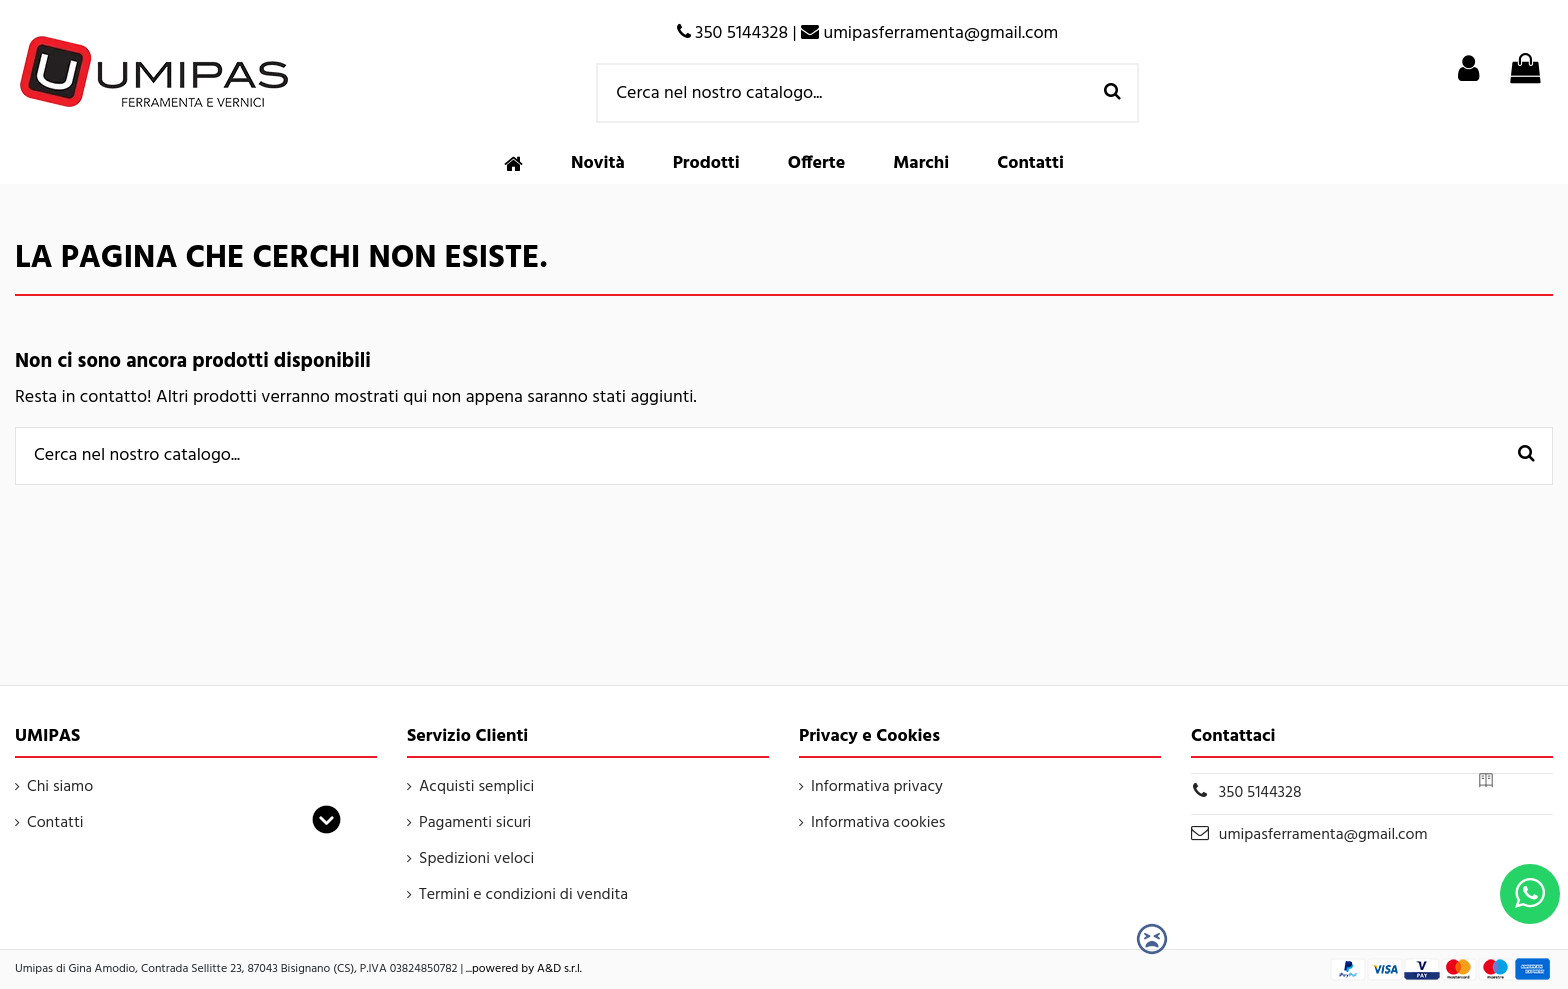 This screenshot has height=989, width=1568. I want to click on expand to show more content, so click(326, 819).